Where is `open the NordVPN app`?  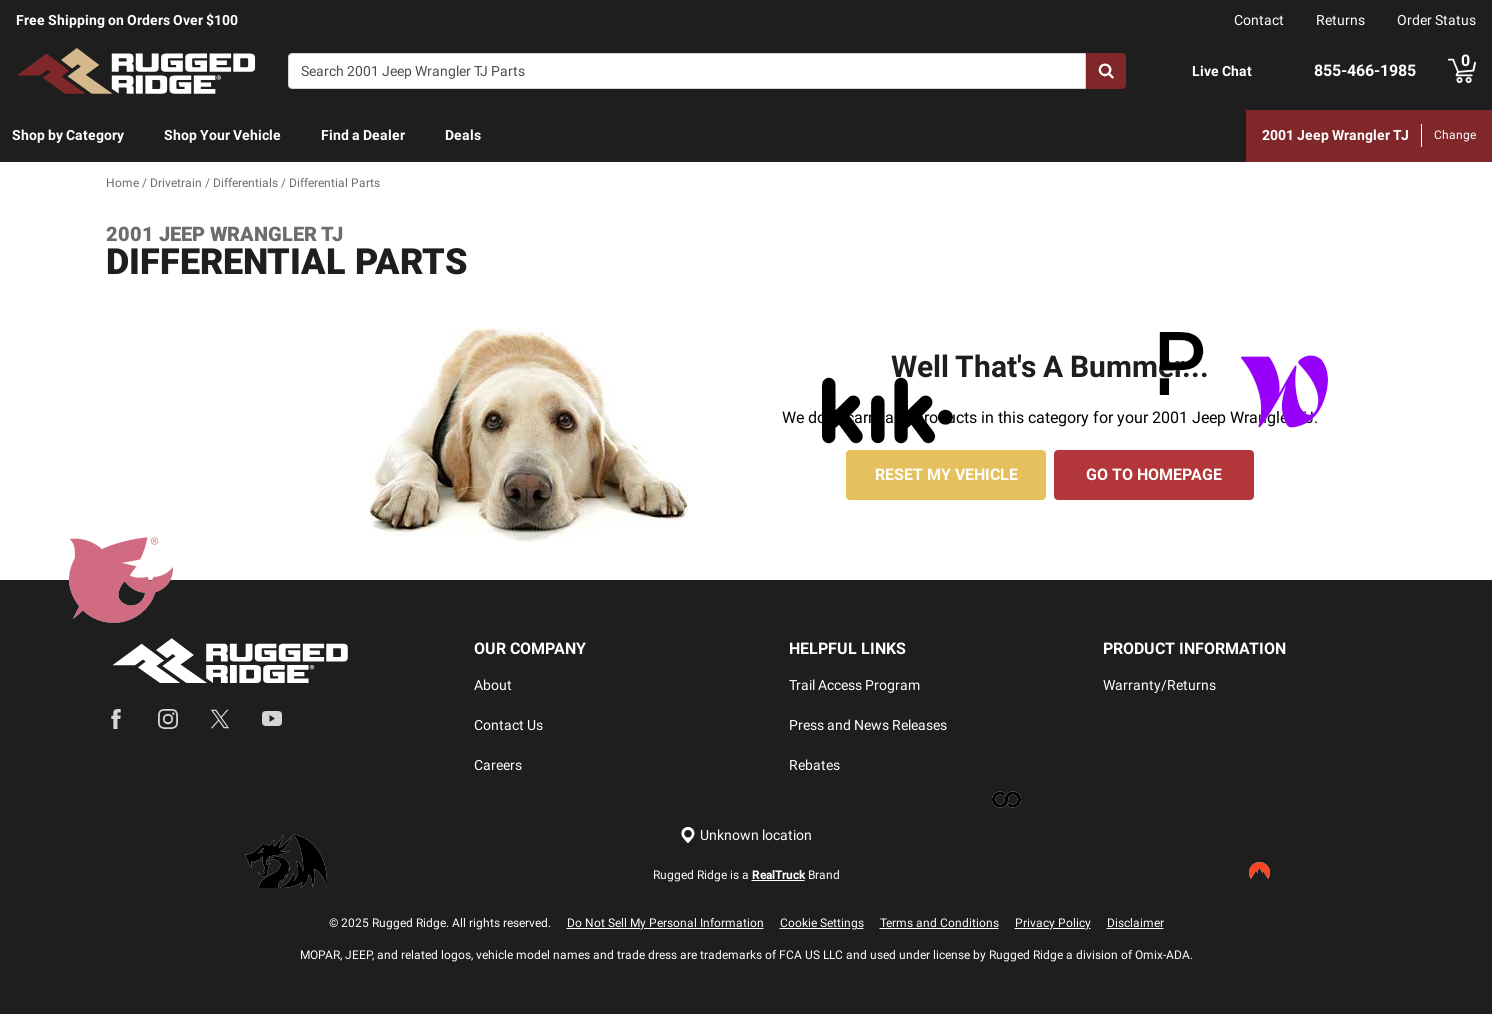
open the NordVPN app is located at coordinates (1259, 870).